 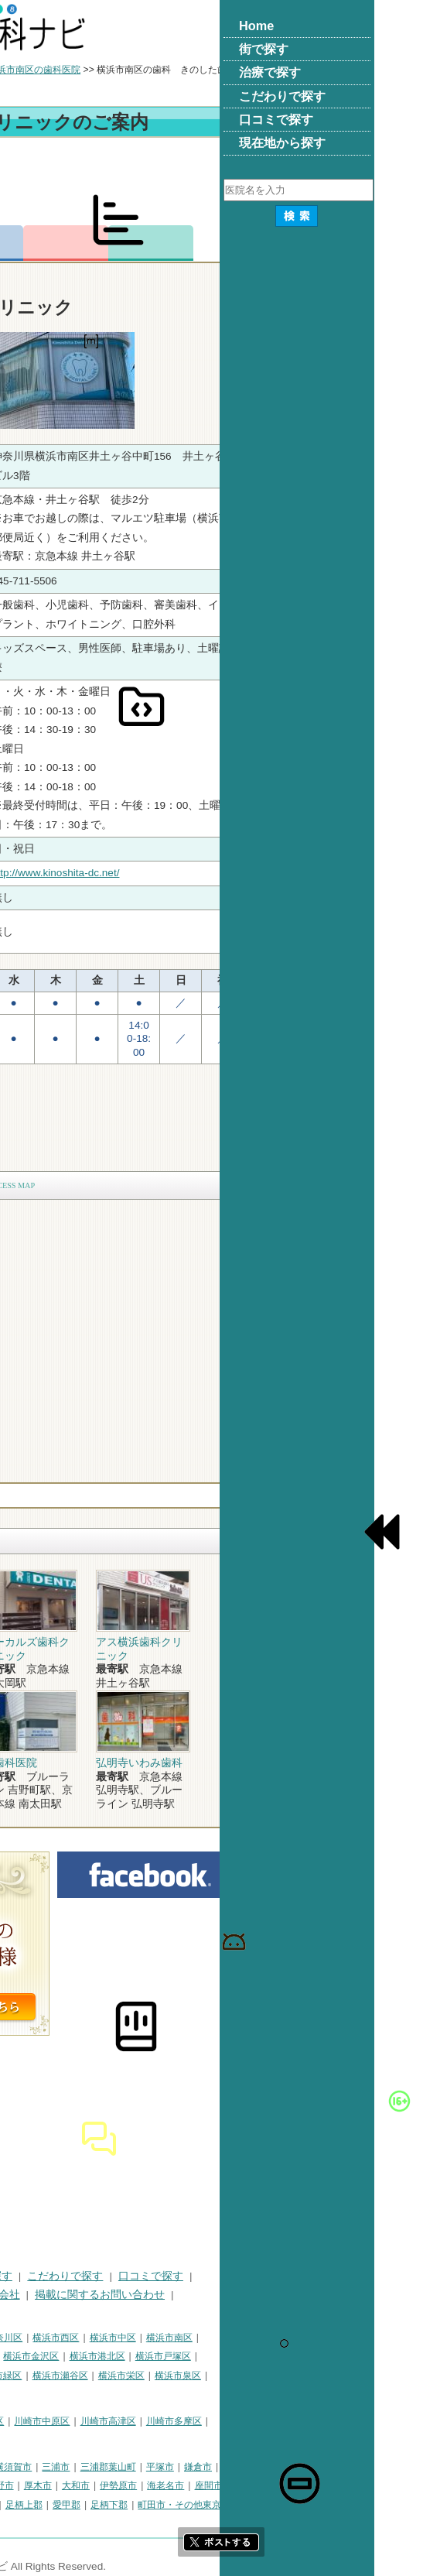 What do you see at coordinates (91, 341) in the screenshot?
I see `link to Matrix messaging platform` at bounding box center [91, 341].